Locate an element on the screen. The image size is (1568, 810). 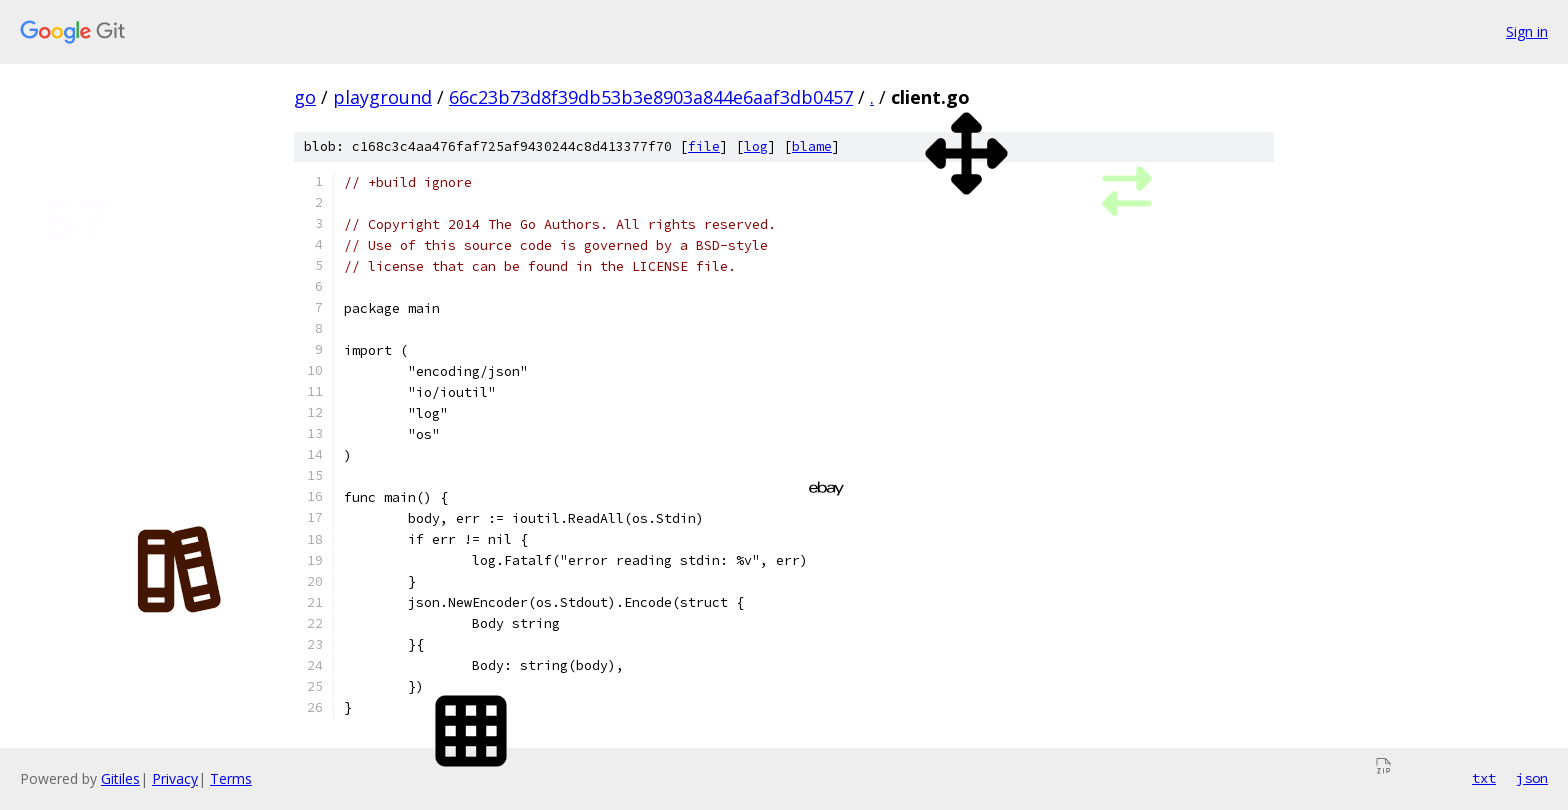
switch to grid view is located at coordinates (471, 731).